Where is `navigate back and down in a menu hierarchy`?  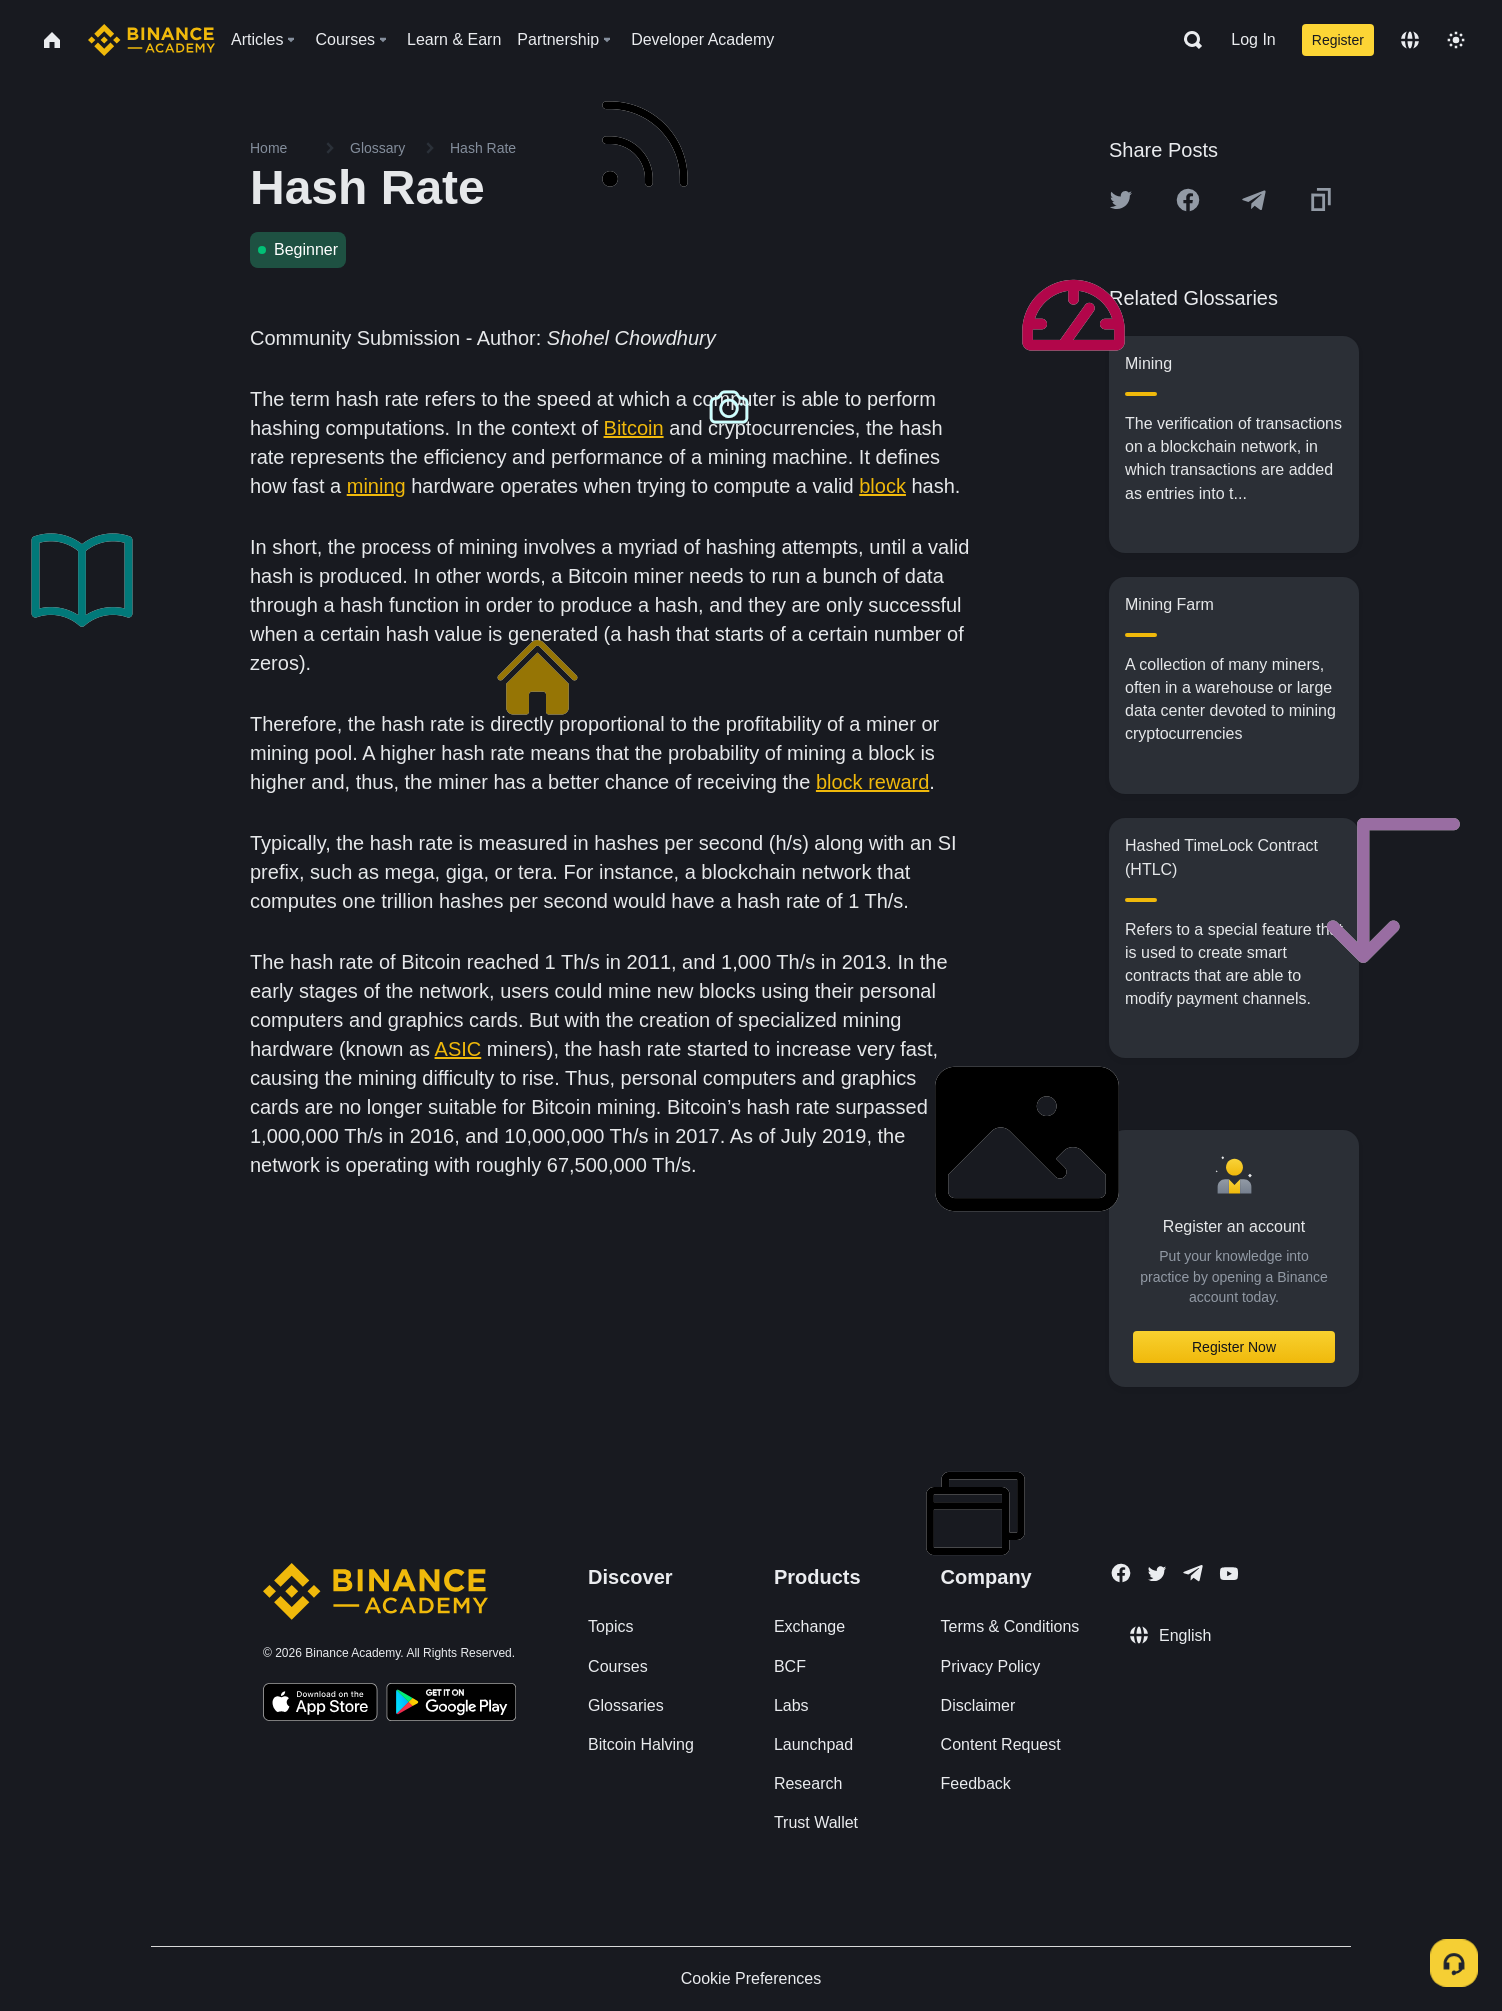 navigate back and down in a menu hierarchy is located at coordinates (1393, 890).